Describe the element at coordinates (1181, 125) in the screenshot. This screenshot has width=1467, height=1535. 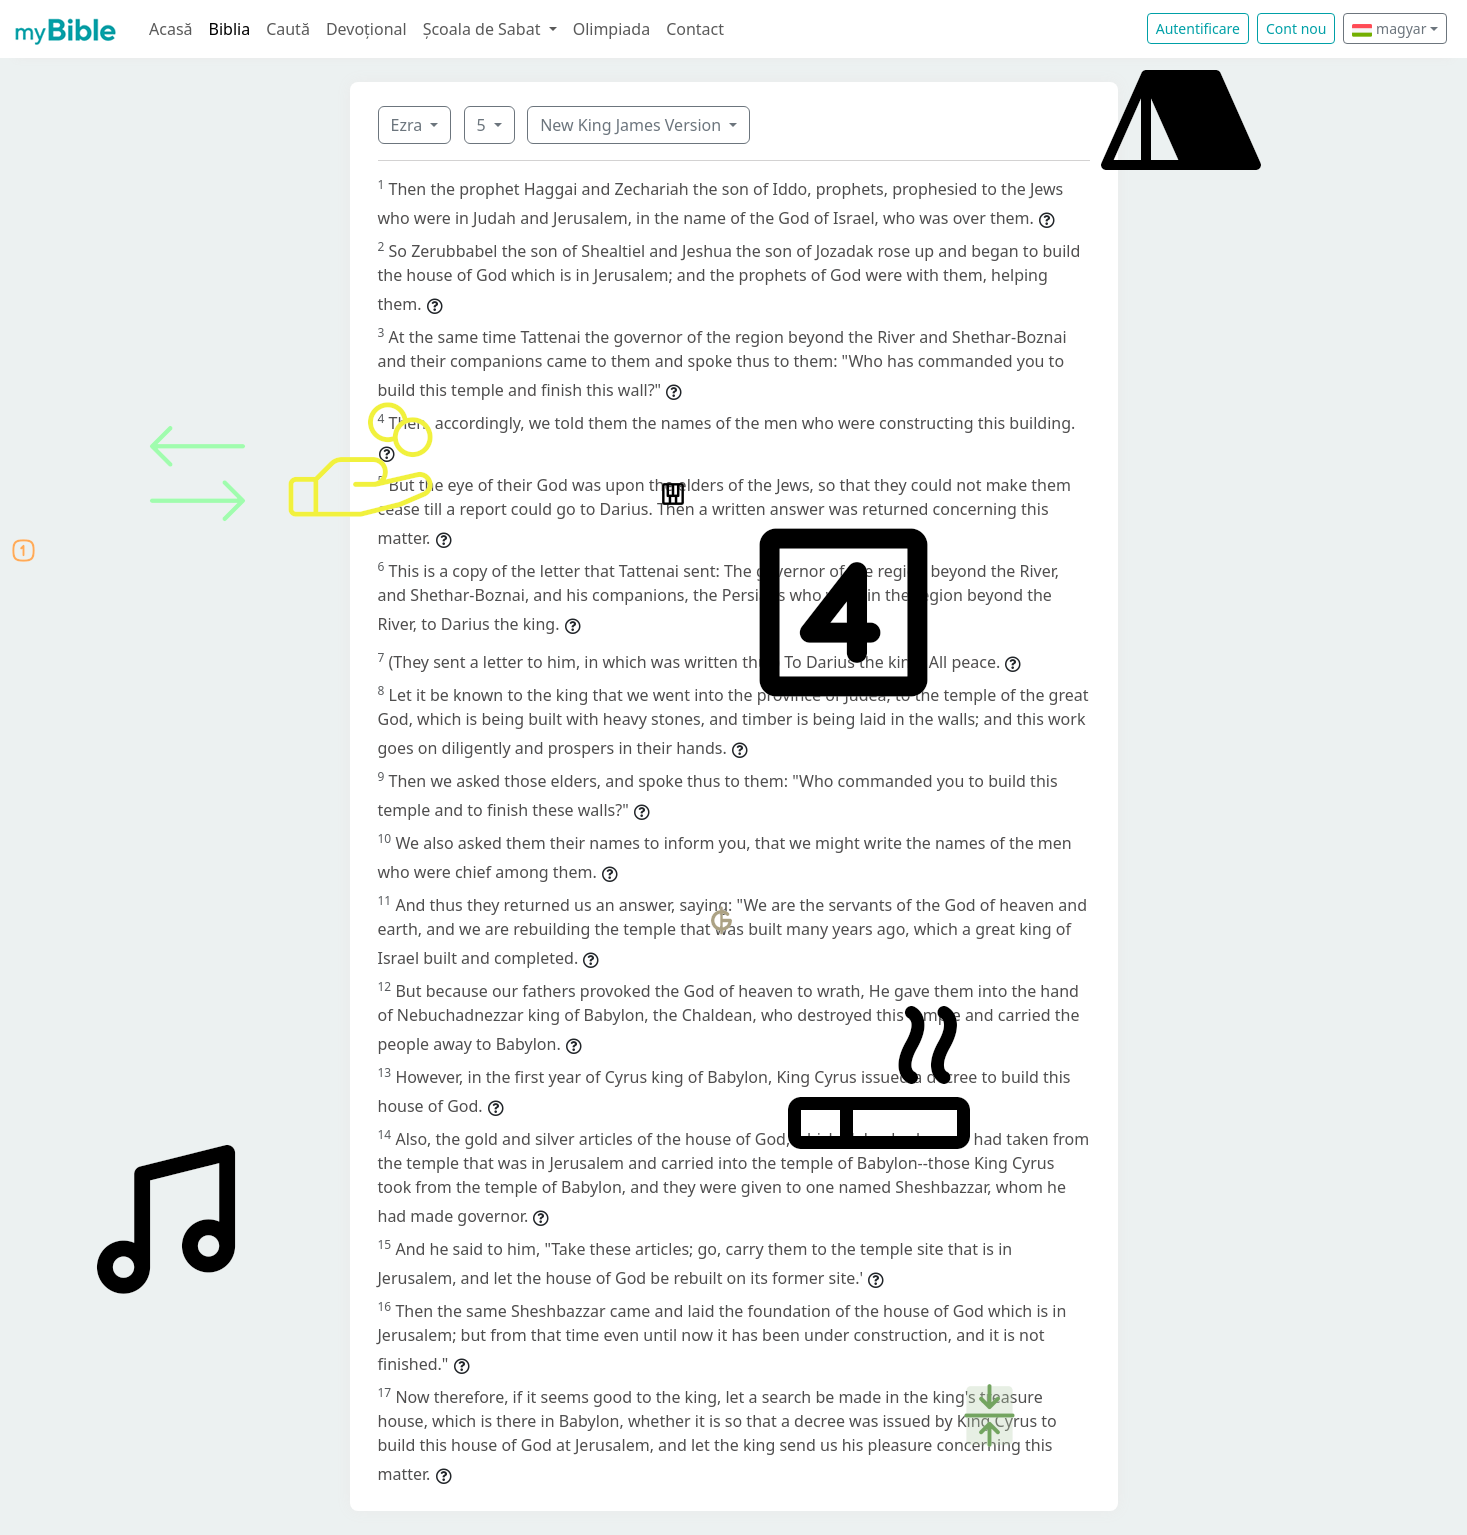
I see `access camping or outdoor activity features` at that location.